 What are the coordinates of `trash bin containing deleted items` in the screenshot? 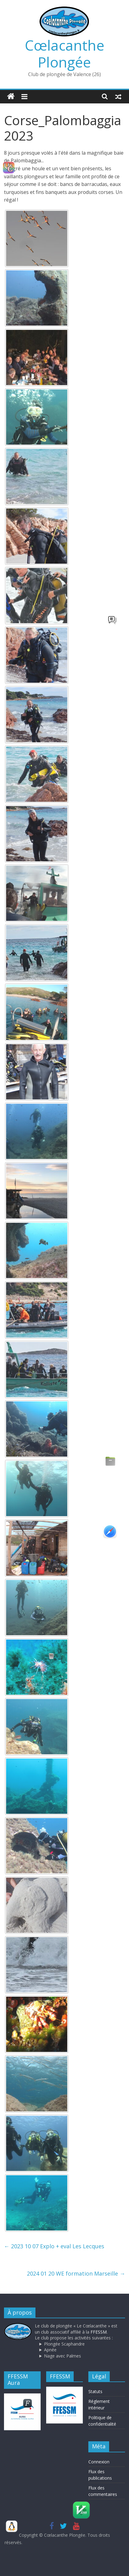 It's located at (51, 1656).